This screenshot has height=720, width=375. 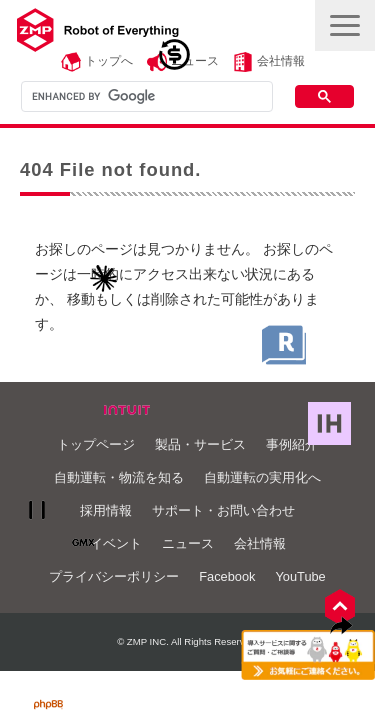 What do you see at coordinates (83, 542) in the screenshot?
I see `open GMX email service` at bounding box center [83, 542].